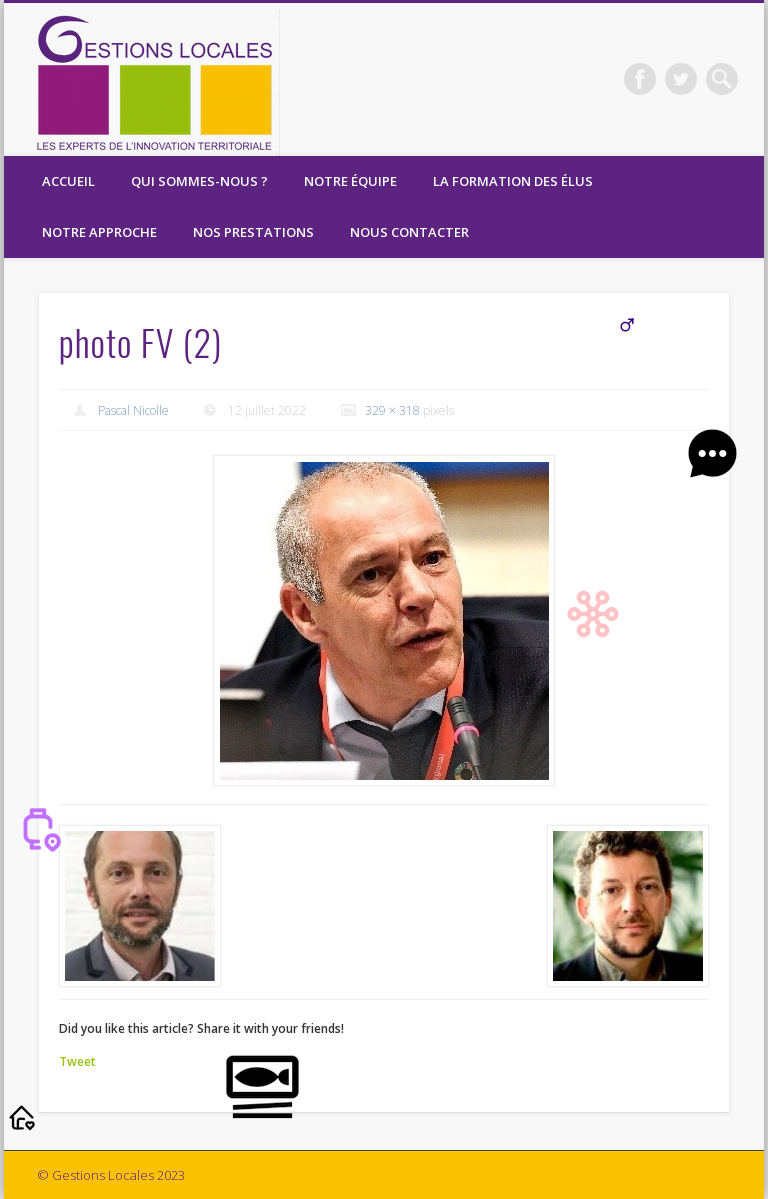 The width and height of the screenshot is (768, 1199). I want to click on open chat or messaging, so click(712, 453).